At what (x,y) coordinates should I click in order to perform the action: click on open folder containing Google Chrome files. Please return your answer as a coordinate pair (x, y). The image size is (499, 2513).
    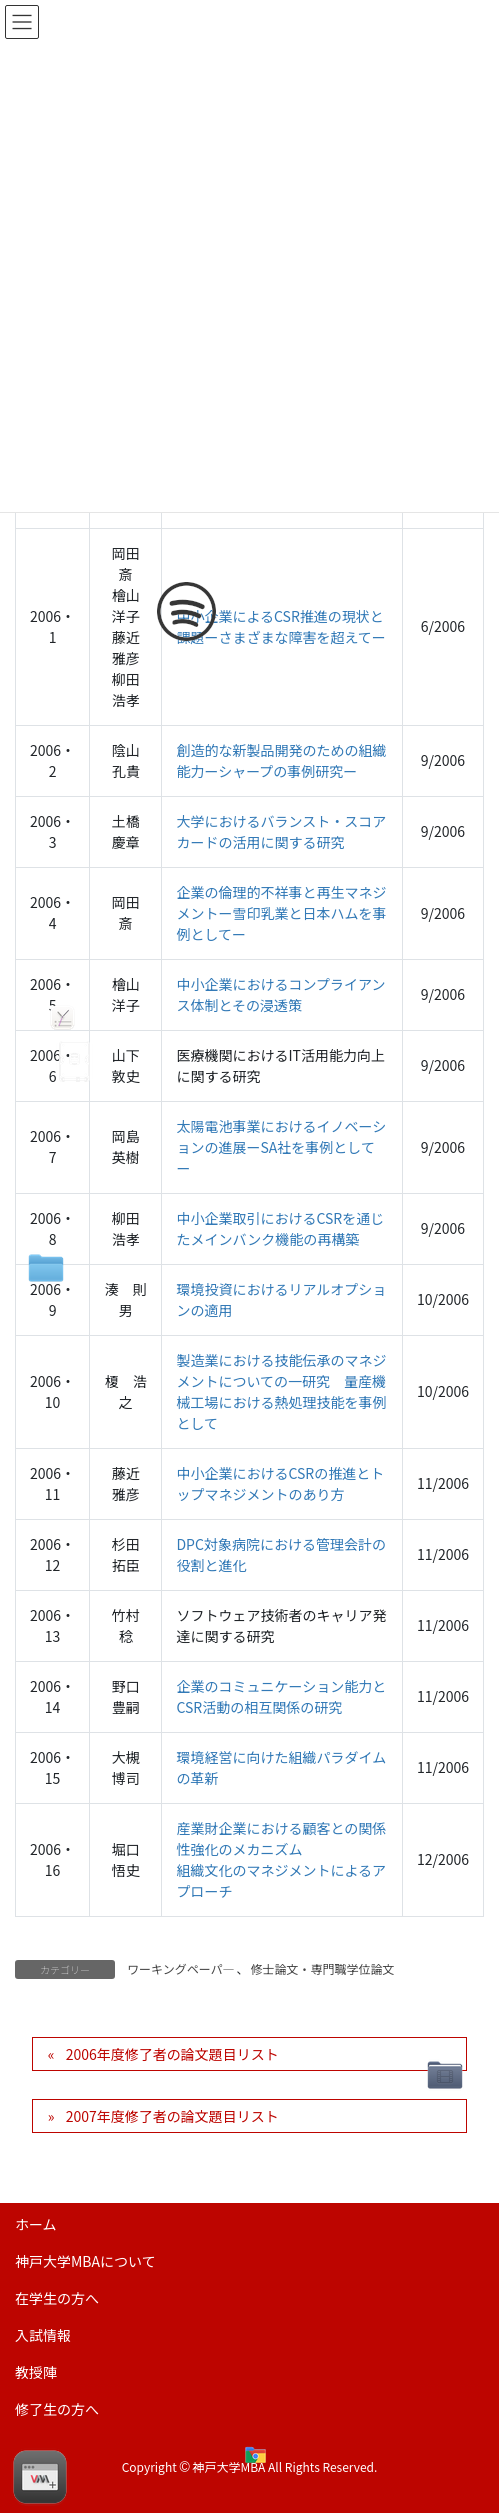
    Looking at the image, I should click on (255, 2455).